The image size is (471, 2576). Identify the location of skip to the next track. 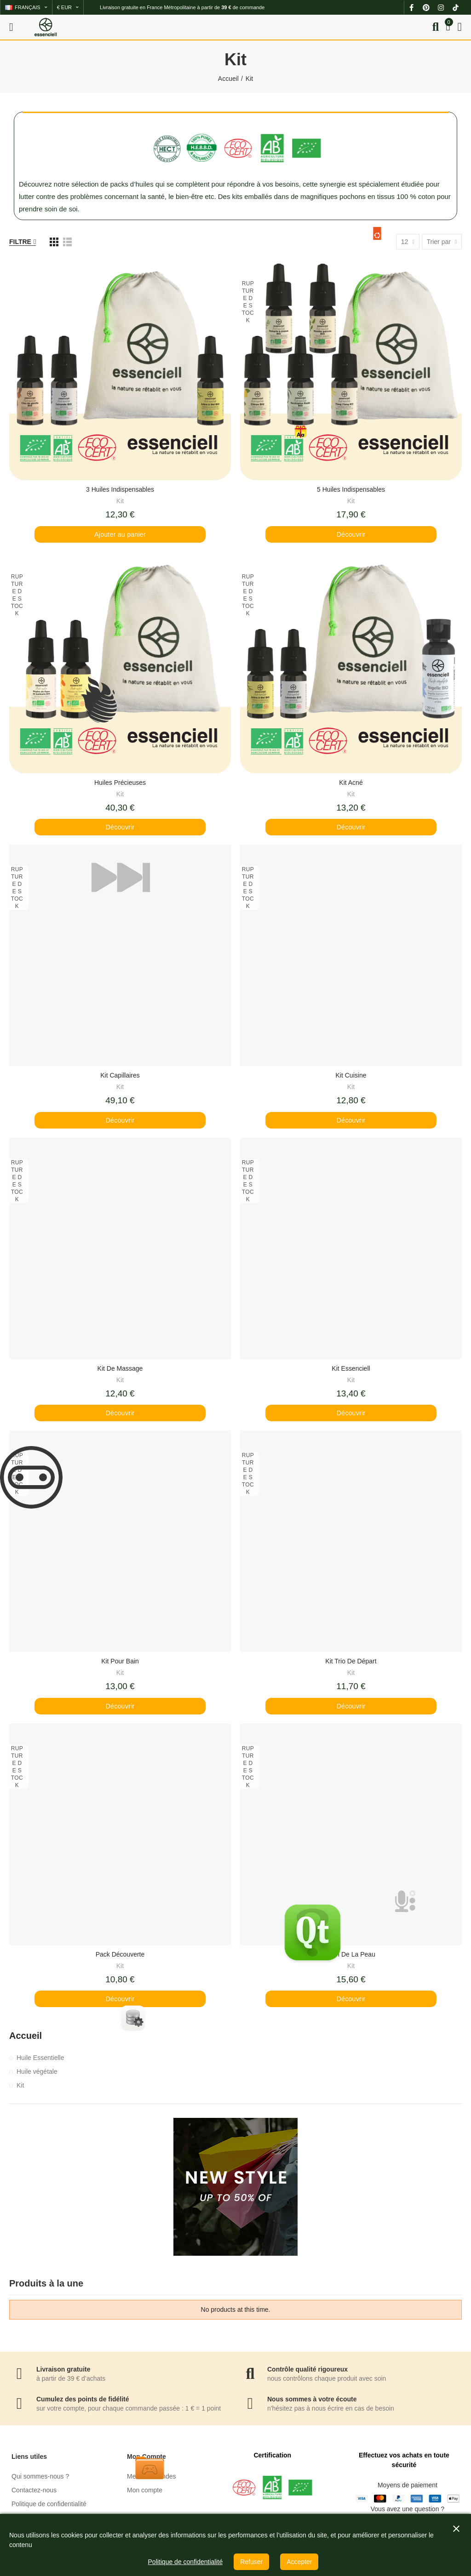
(121, 877).